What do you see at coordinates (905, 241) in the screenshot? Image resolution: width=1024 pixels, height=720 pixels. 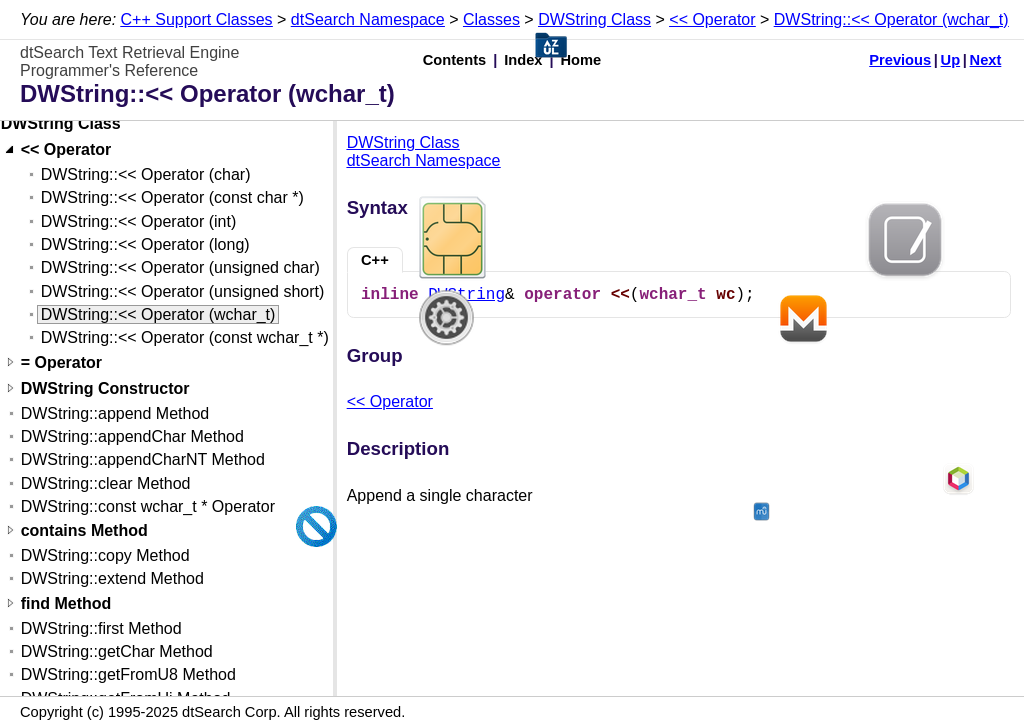 I see `open composer preferences` at bounding box center [905, 241].